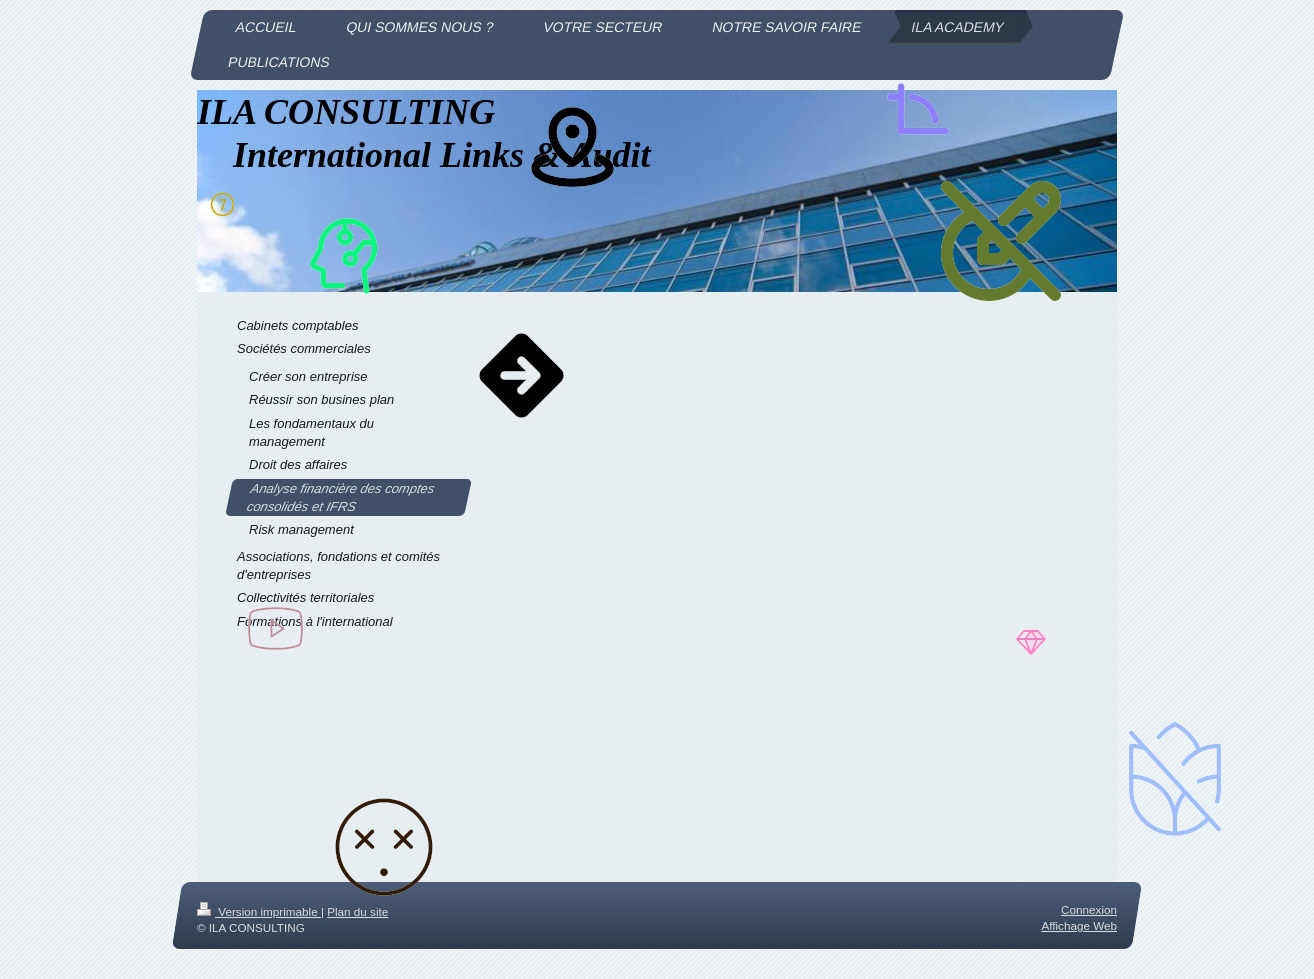  Describe the element at coordinates (572, 148) in the screenshot. I see `view location area or zone on map` at that location.